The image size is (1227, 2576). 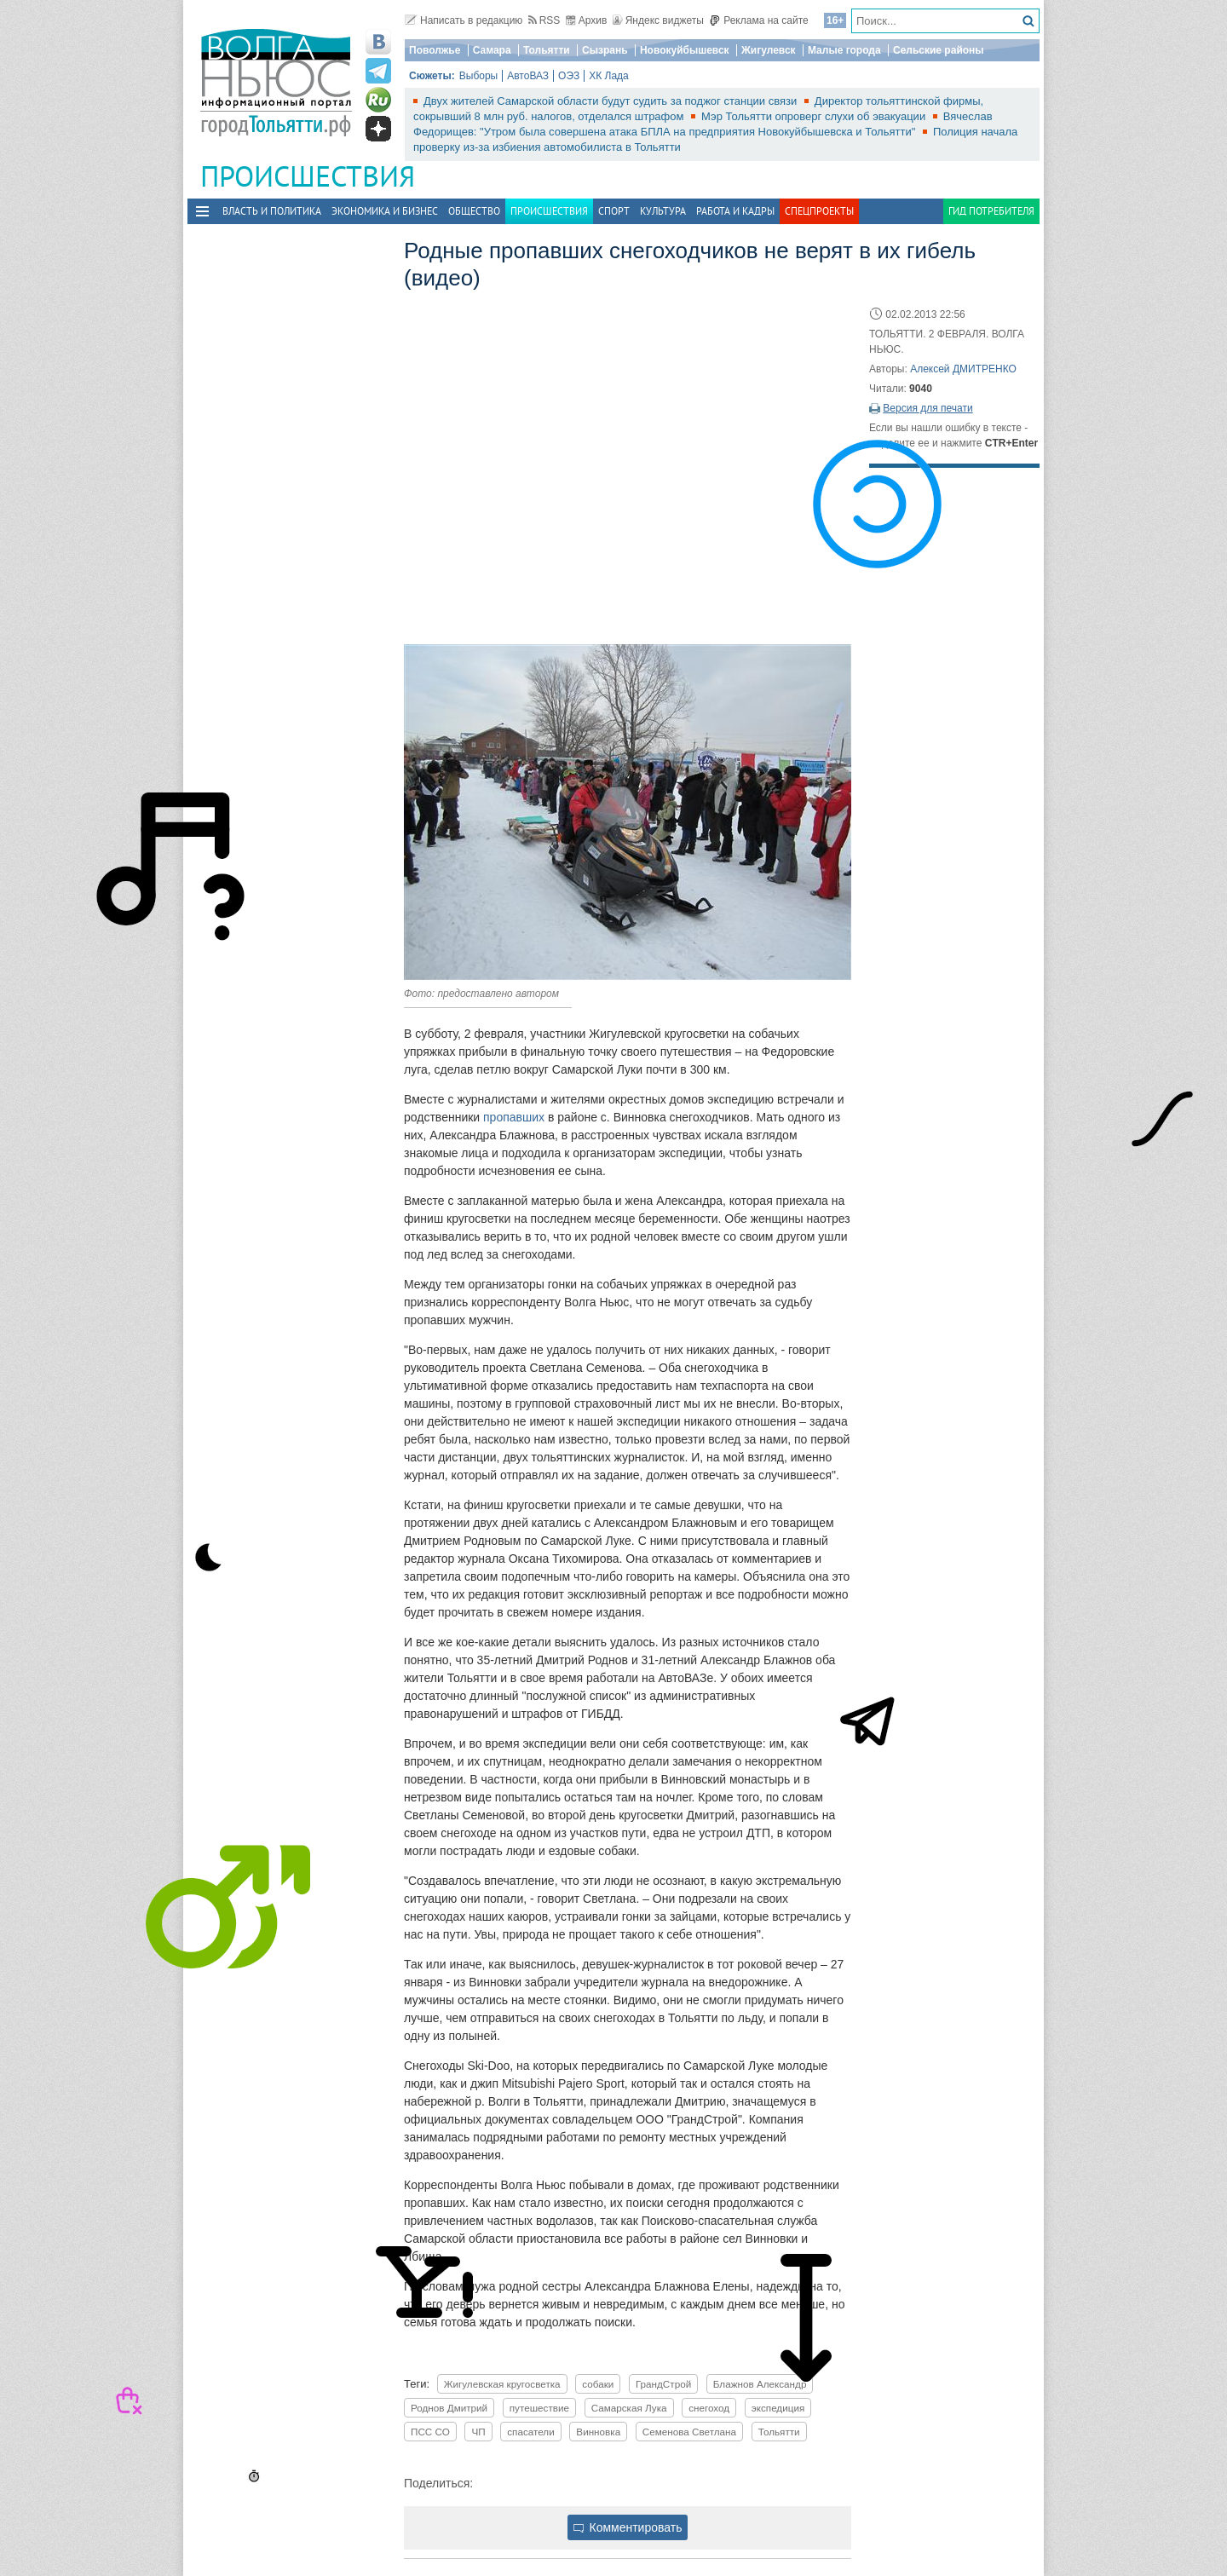 What do you see at coordinates (869, 1722) in the screenshot?
I see `open Telegram messaging app` at bounding box center [869, 1722].